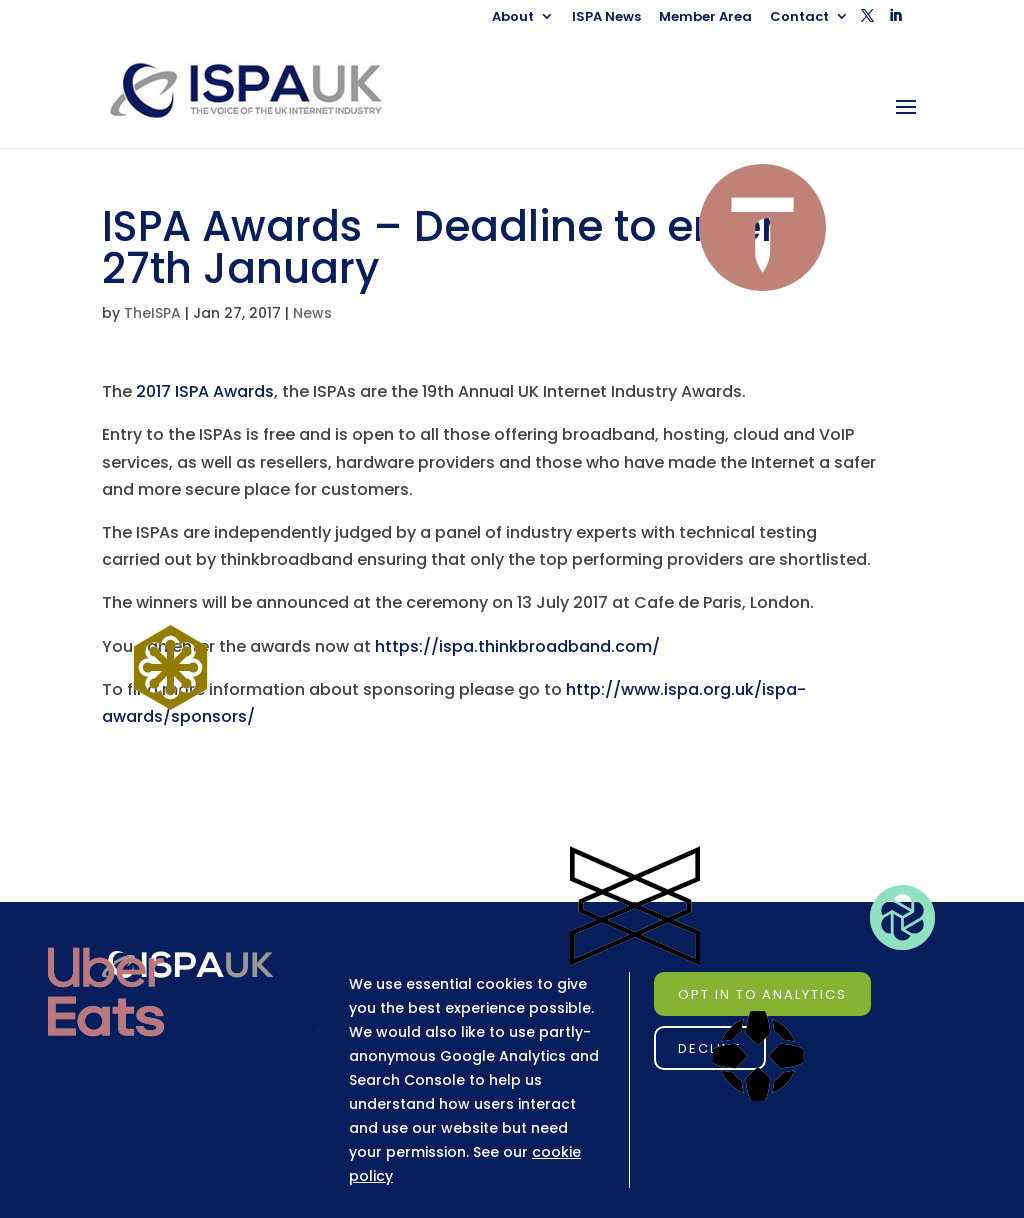 Image resolution: width=1024 pixels, height=1218 pixels. What do you see at coordinates (106, 992) in the screenshot?
I see `open the Uber Eats app` at bounding box center [106, 992].